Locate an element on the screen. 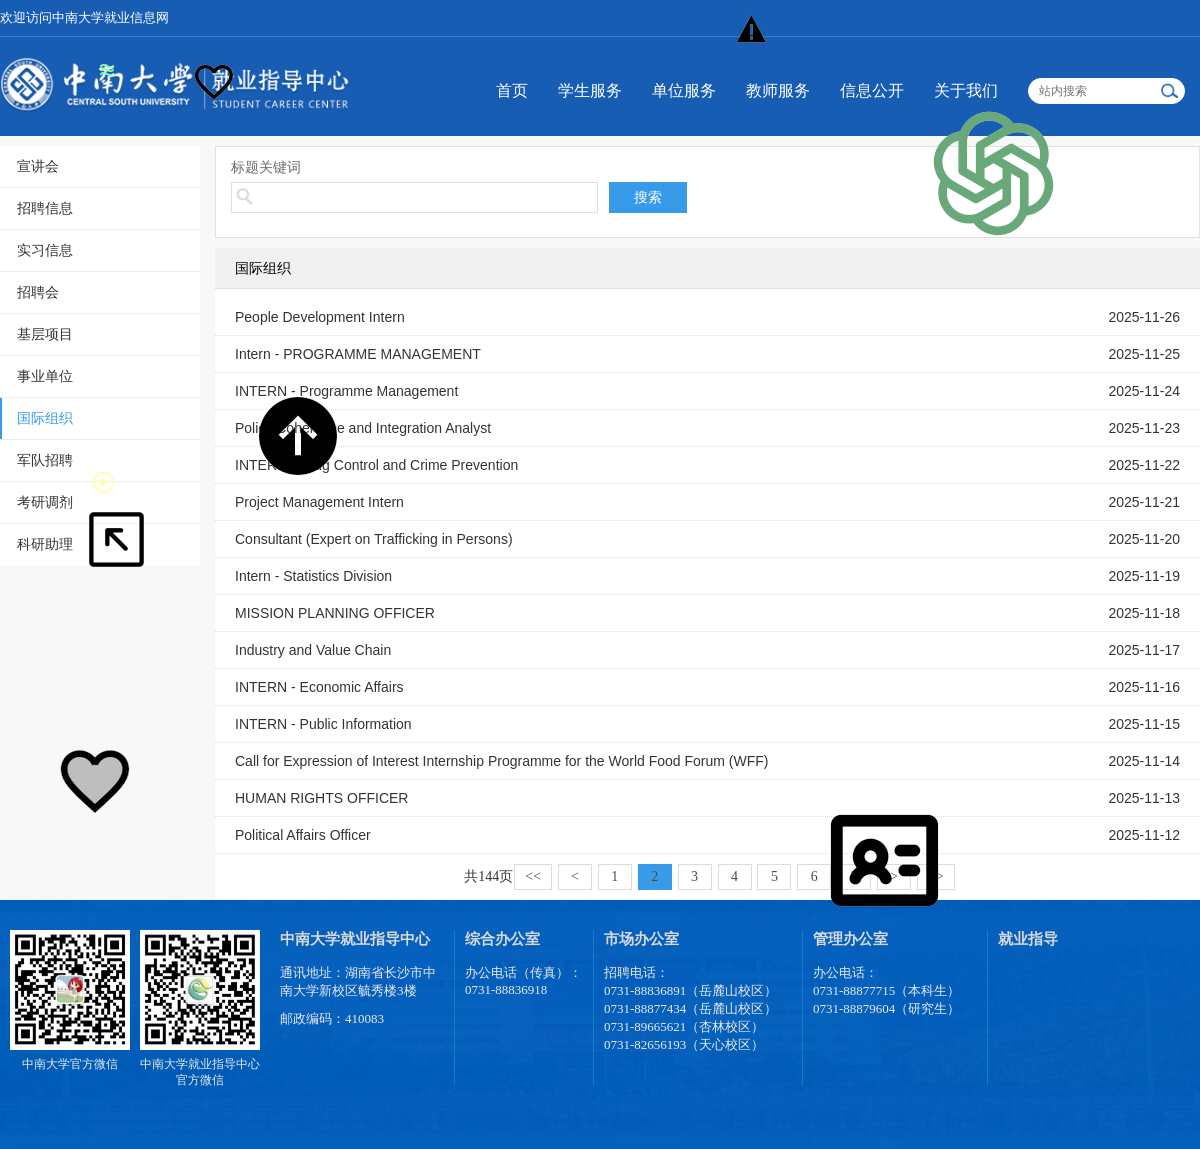  view your profile or account information is located at coordinates (884, 860).